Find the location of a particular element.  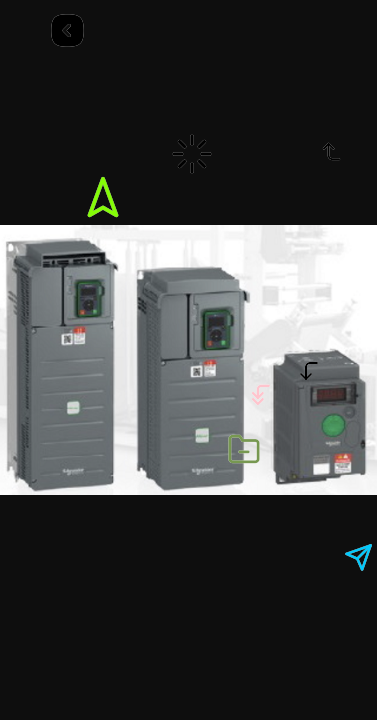

content is loading is located at coordinates (192, 154).